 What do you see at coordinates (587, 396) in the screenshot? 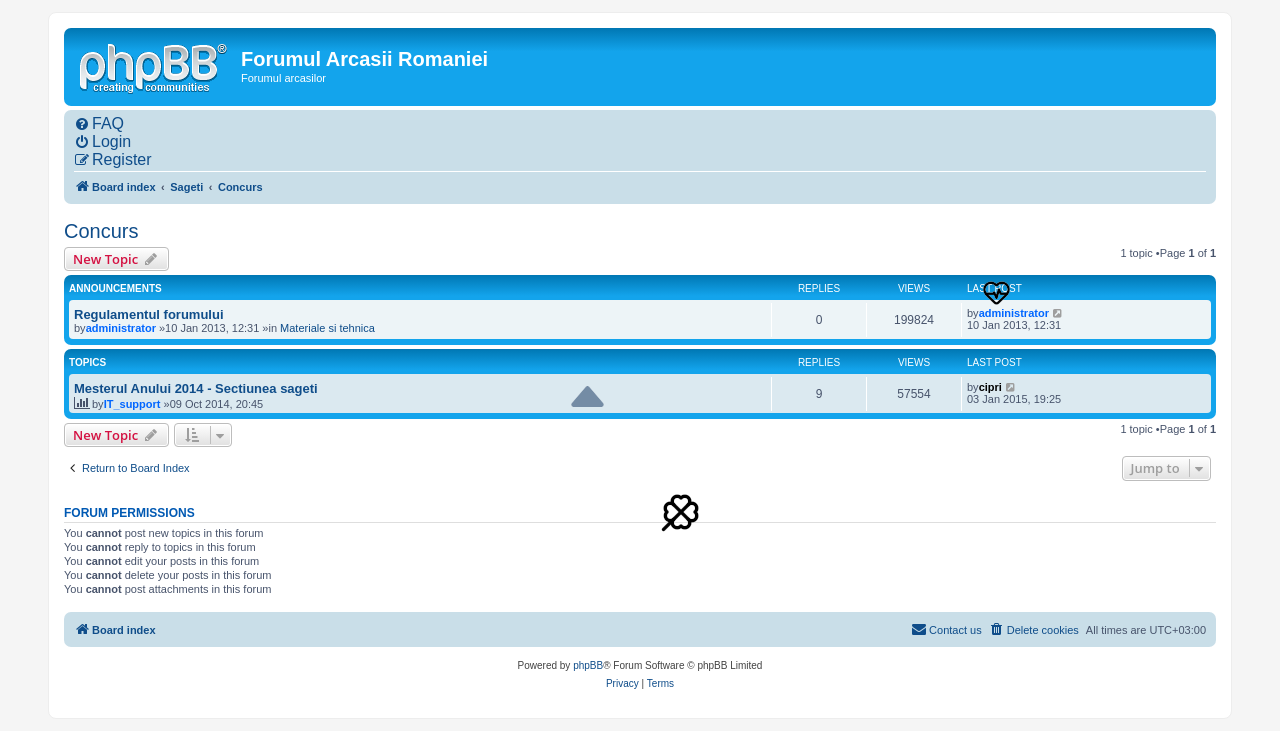
I see `collapse an expanded section` at bounding box center [587, 396].